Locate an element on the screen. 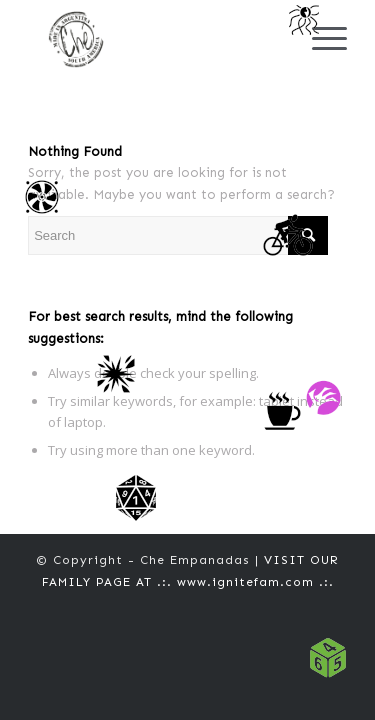  roll dice or randomize selection is located at coordinates (328, 658).